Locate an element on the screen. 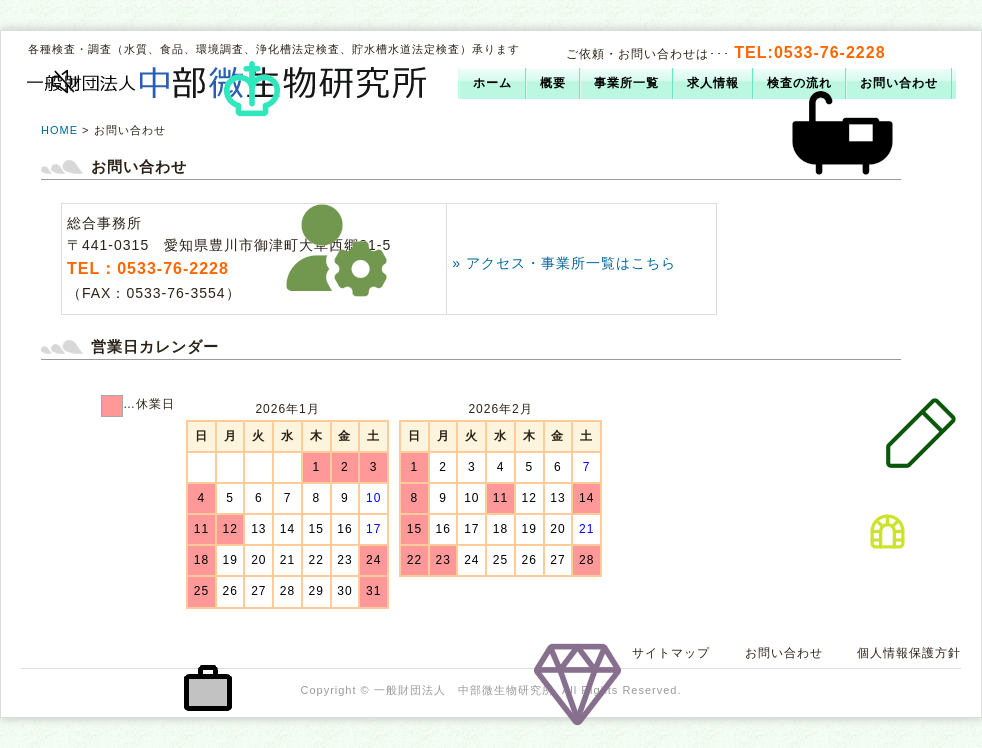 This screenshot has height=748, width=982. mute audio is located at coordinates (63, 81).